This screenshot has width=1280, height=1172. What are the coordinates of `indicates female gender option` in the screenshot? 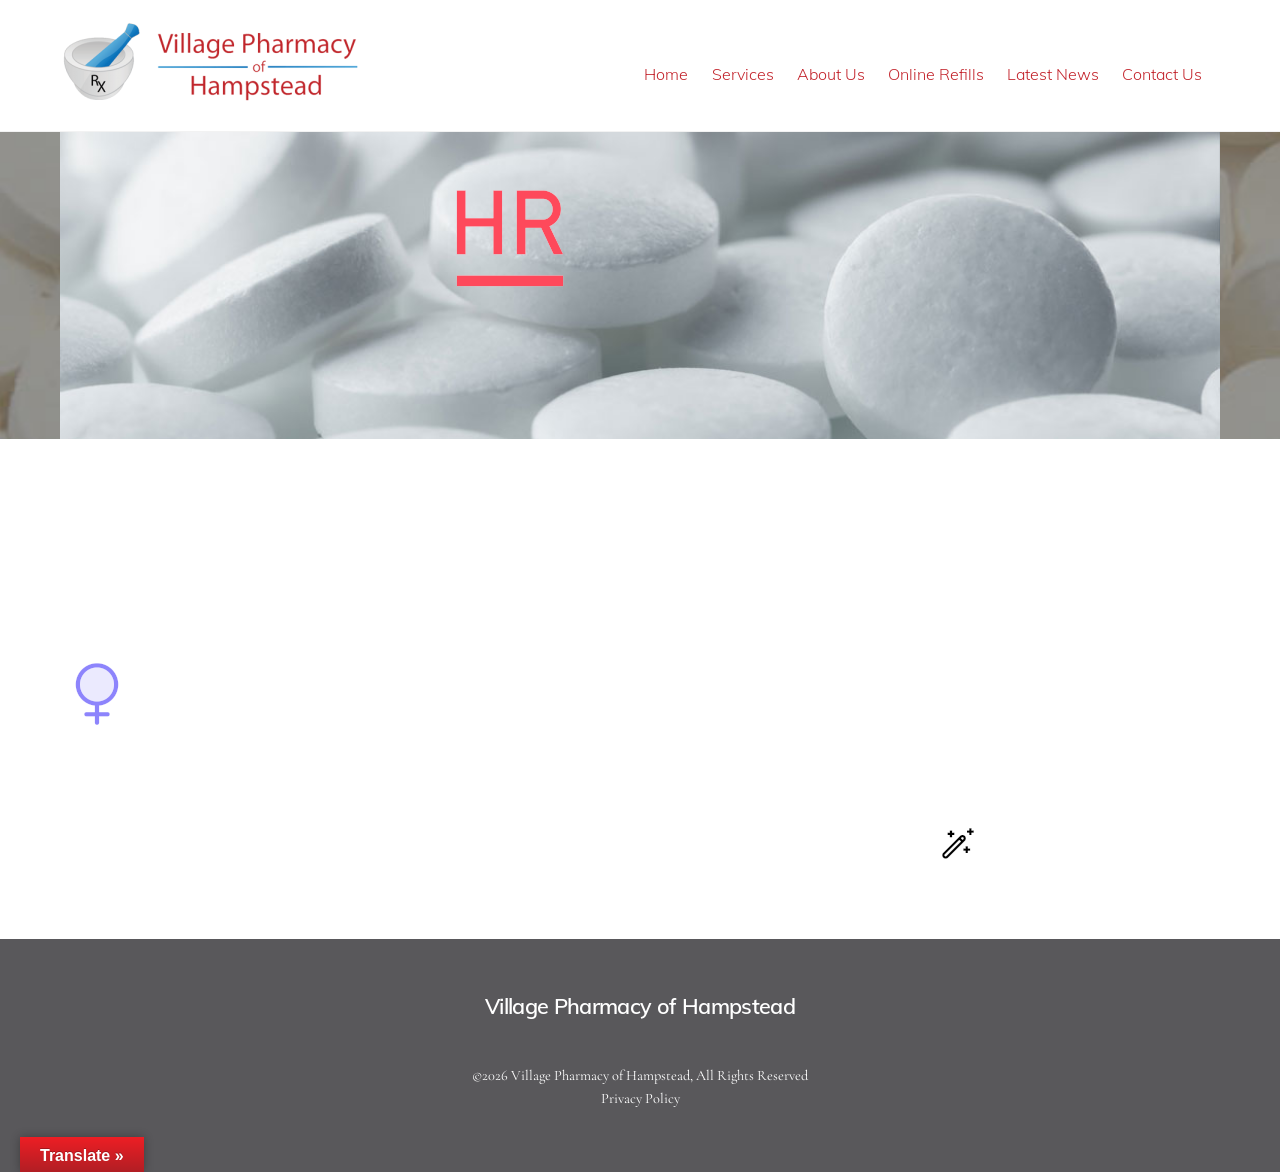 It's located at (97, 693).